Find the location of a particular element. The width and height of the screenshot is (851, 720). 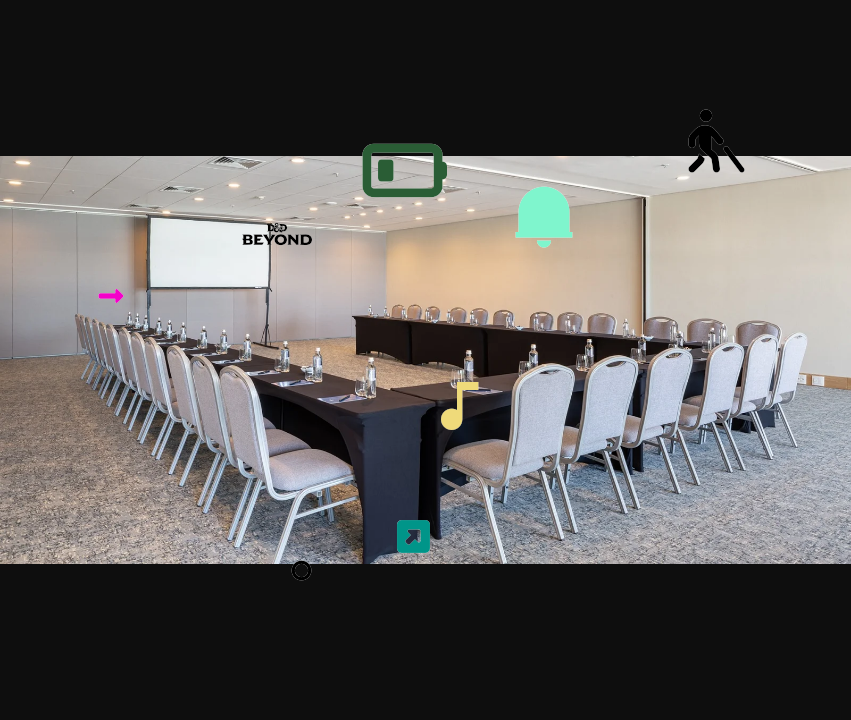

view your notifications is located at coordinates (544, 215).